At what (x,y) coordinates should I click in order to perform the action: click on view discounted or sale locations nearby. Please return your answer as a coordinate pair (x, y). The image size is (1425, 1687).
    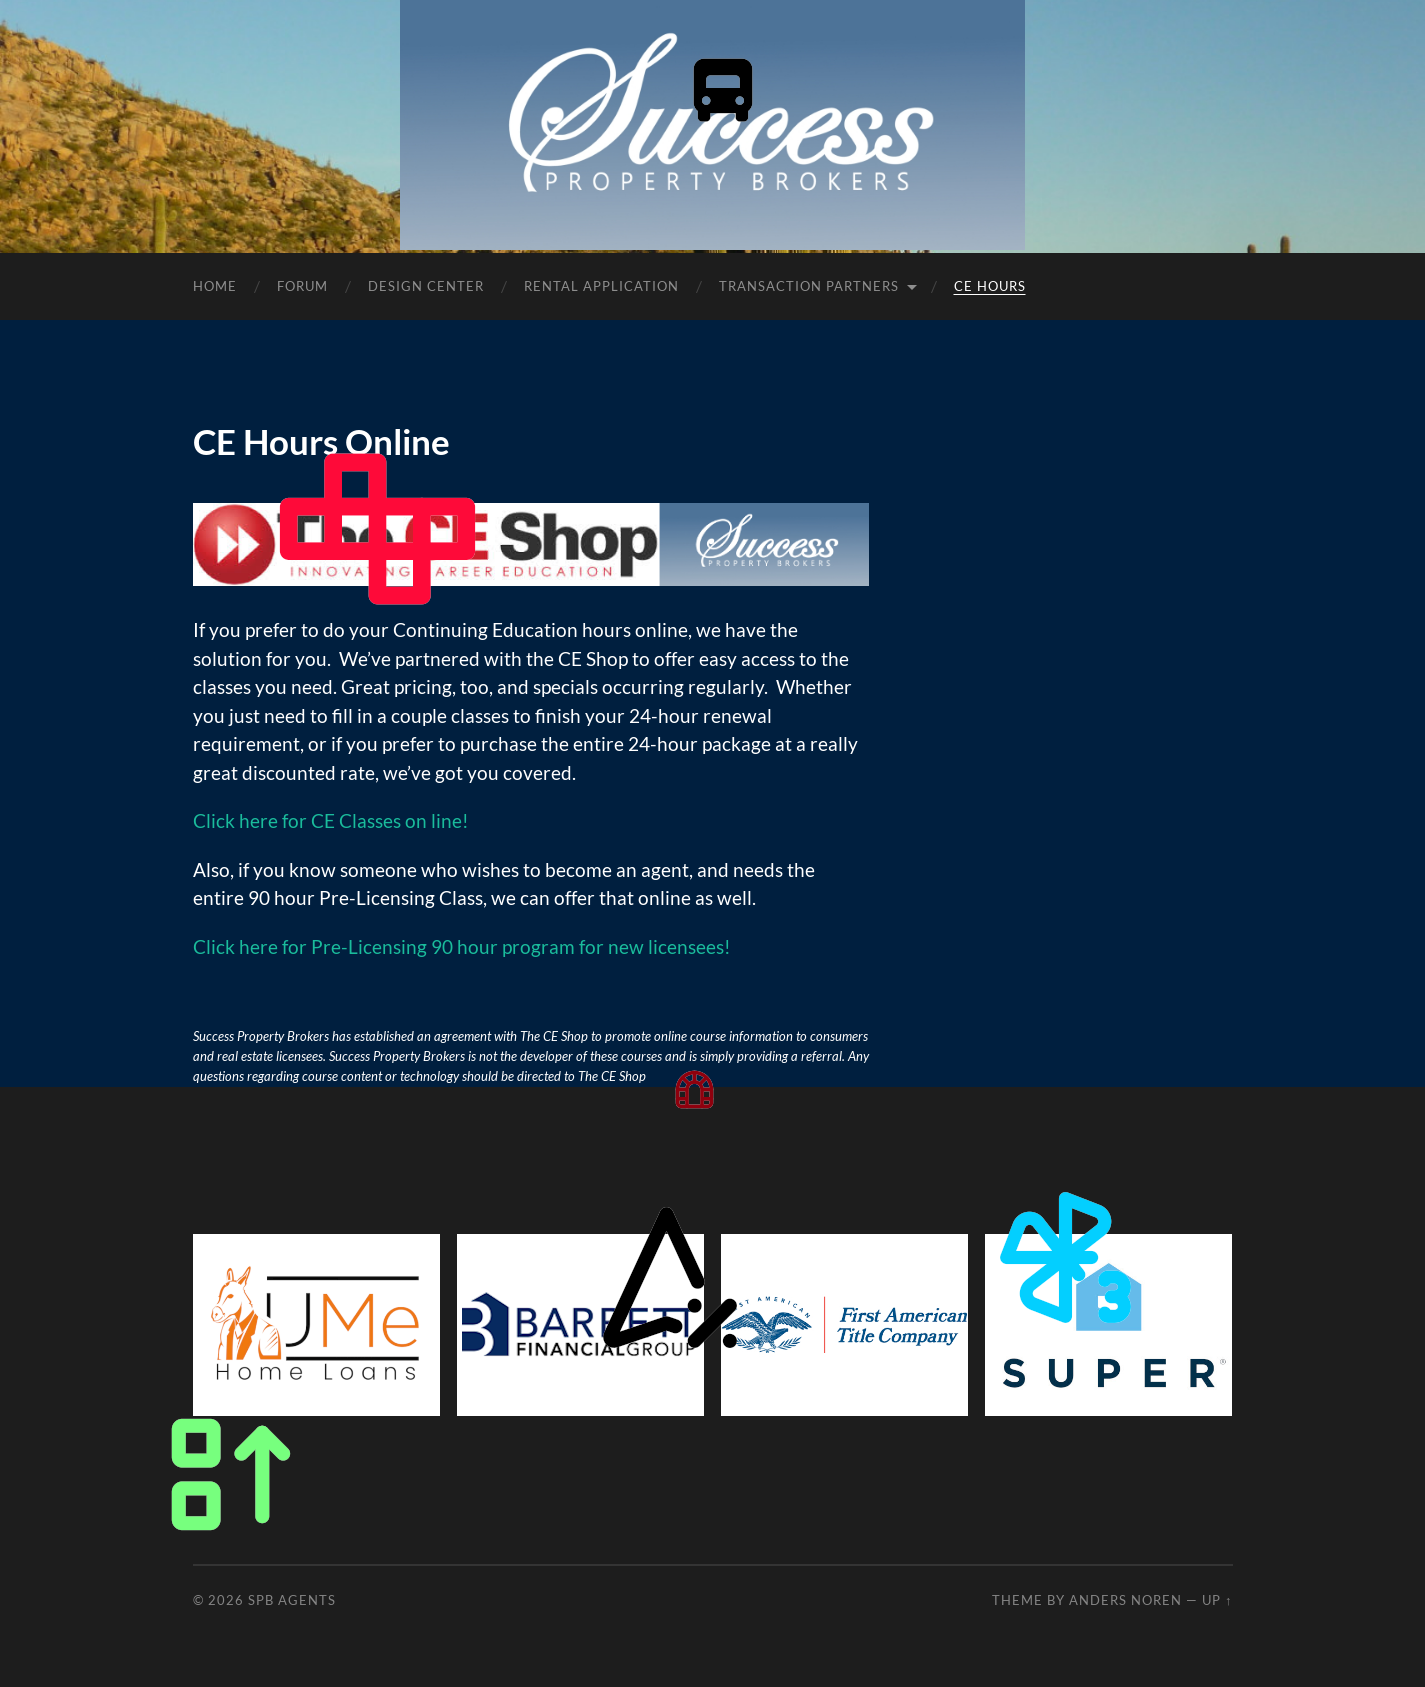
    Looking at the image, I should click on (666, 1277).